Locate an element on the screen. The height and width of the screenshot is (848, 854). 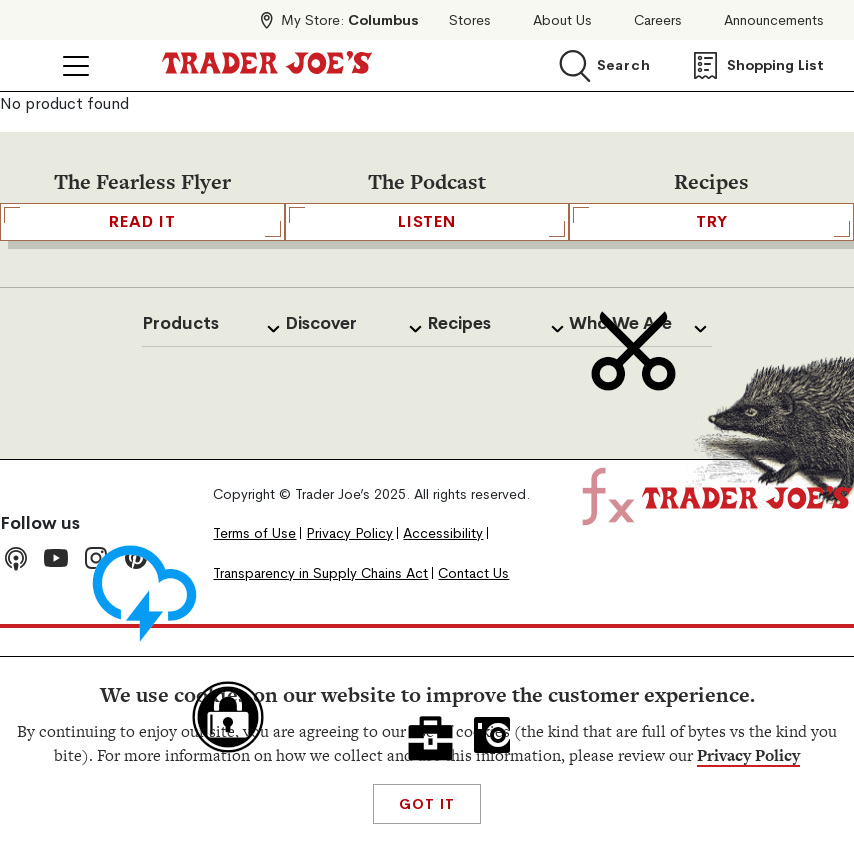
indicates thunderstorm weather conditions is located at coordinates (144, 592).